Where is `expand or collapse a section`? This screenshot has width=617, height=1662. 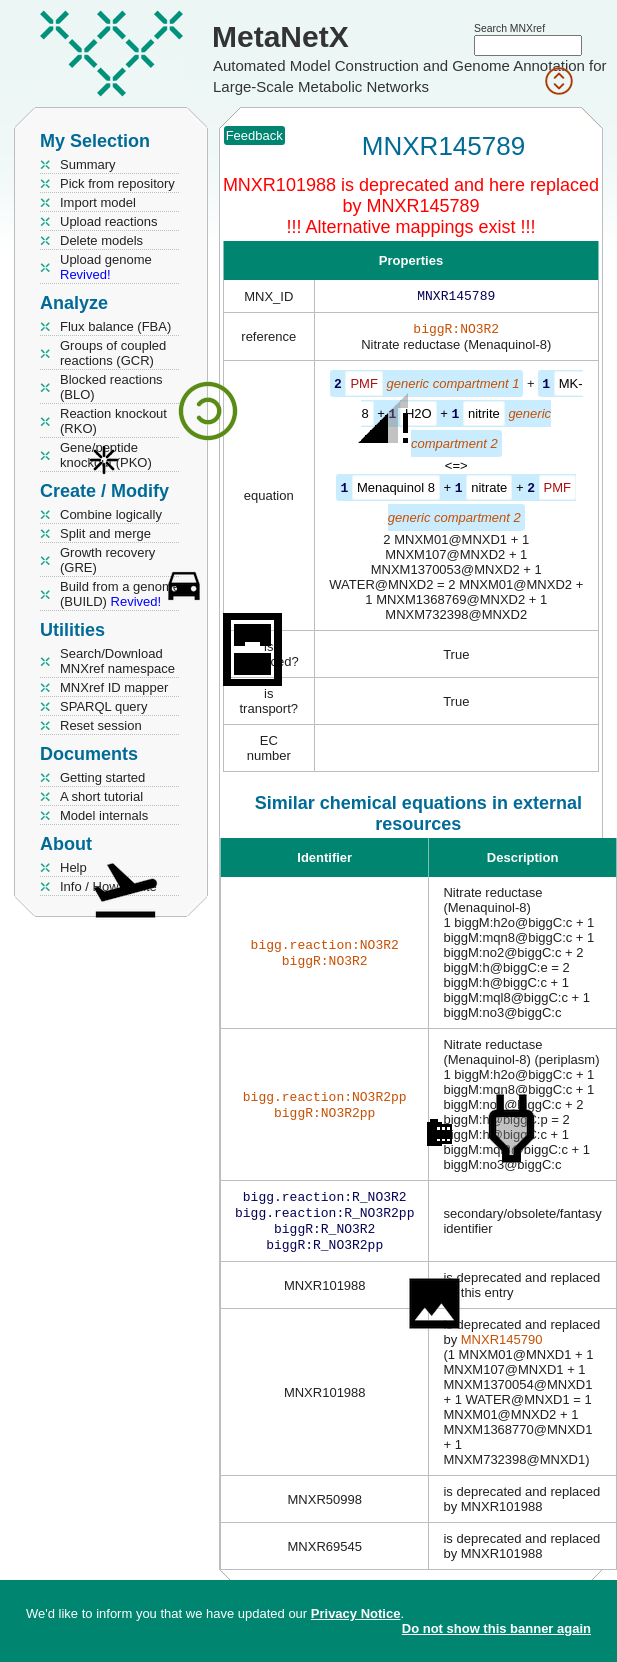
expand or collapse a section is located at coordinates (559, 81).